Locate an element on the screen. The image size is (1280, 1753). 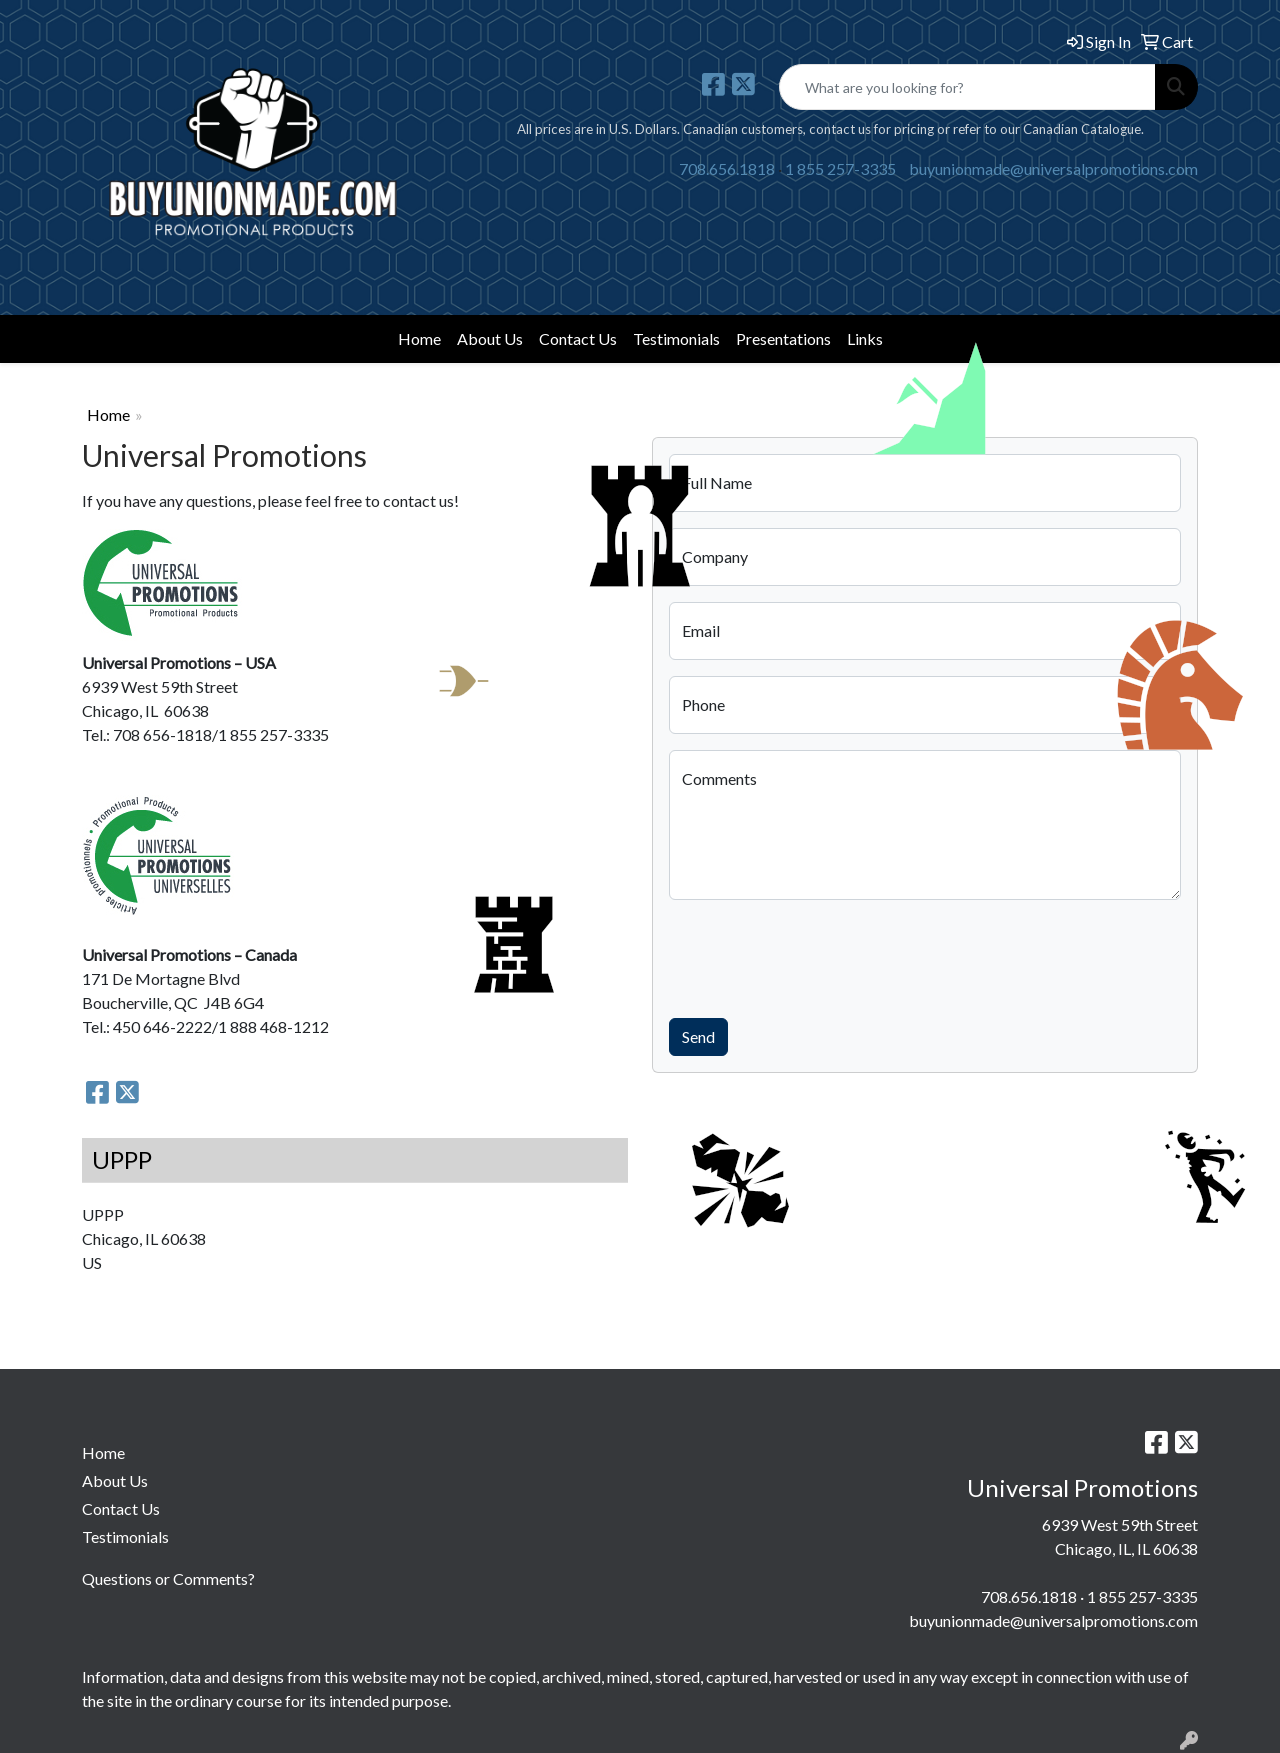
access defensive structures or fortifications is located at coordinates (639, 526).